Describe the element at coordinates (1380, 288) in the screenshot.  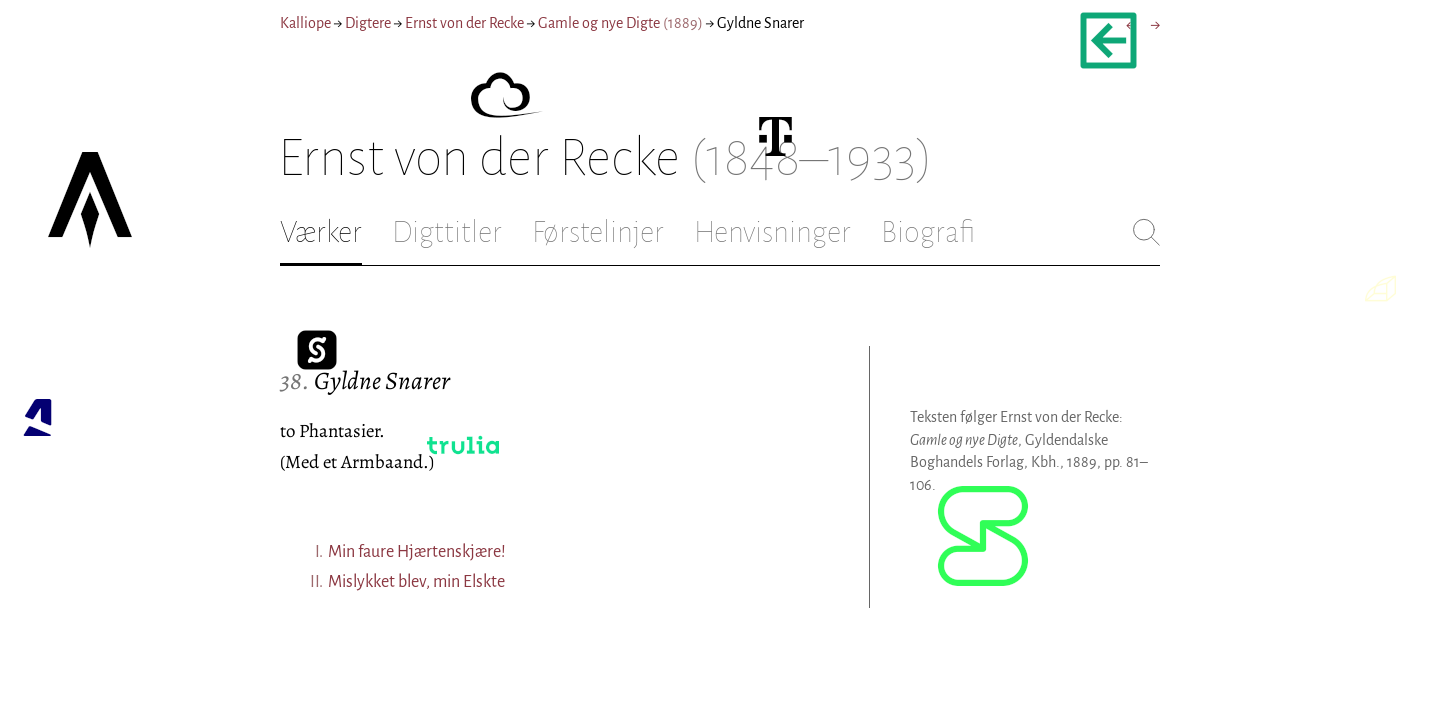
I see `rollbar error monitoring service logo` at that location.